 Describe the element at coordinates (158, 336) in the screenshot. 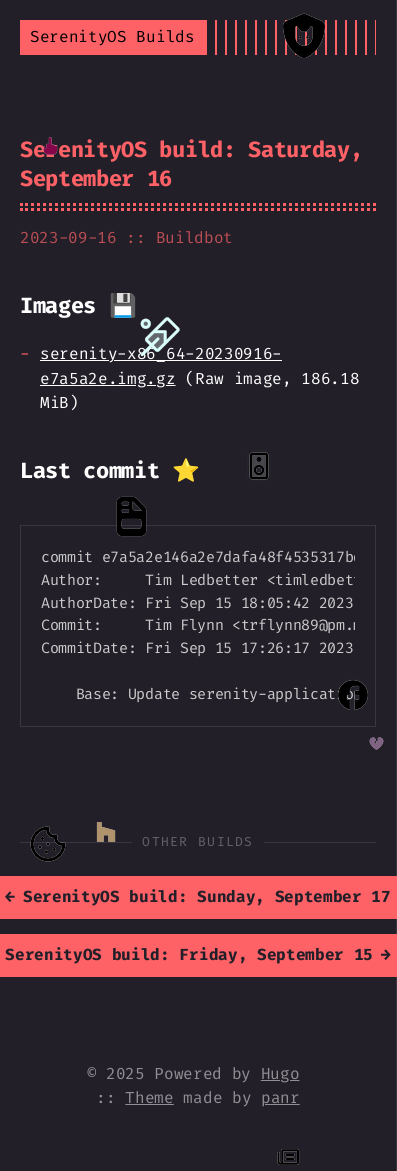

I see `access cricket sports content or scores` at that location.